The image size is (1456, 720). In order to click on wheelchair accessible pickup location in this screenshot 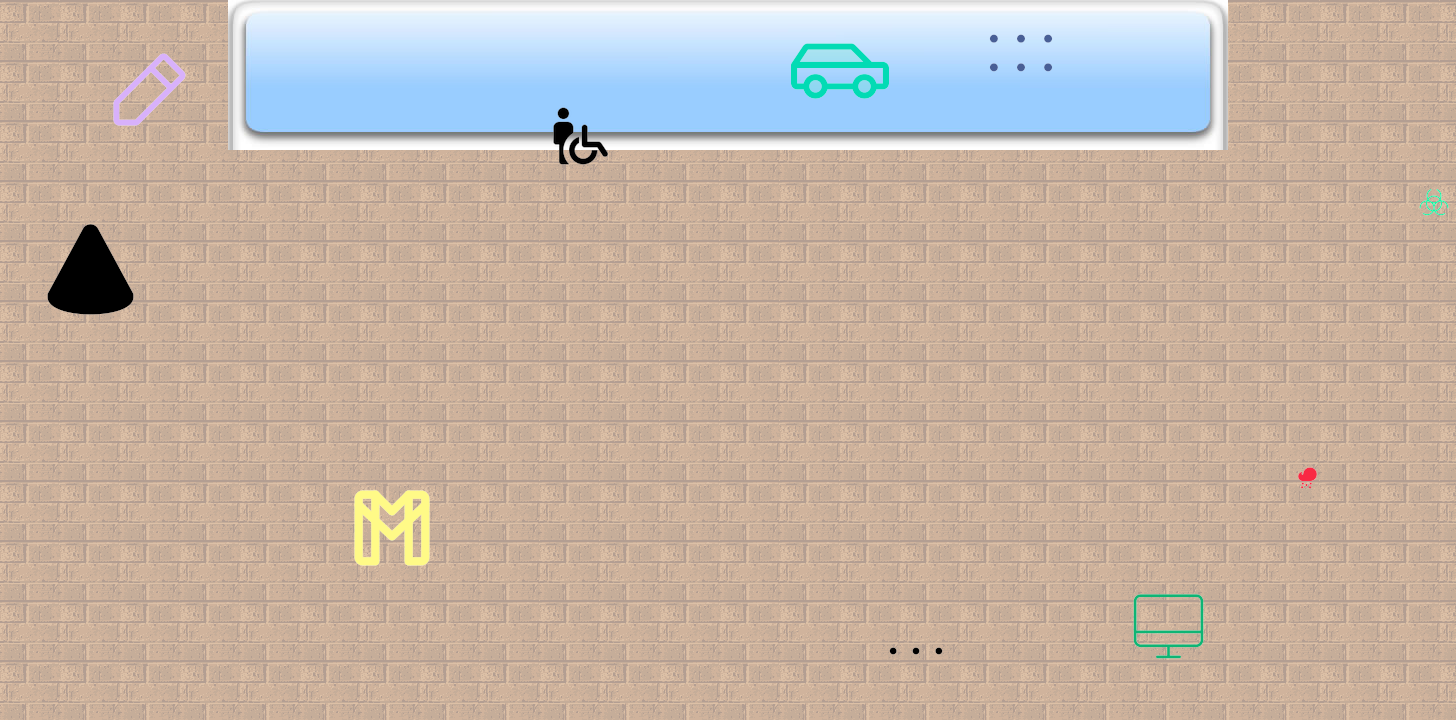, I will do `click(579, 136)`.